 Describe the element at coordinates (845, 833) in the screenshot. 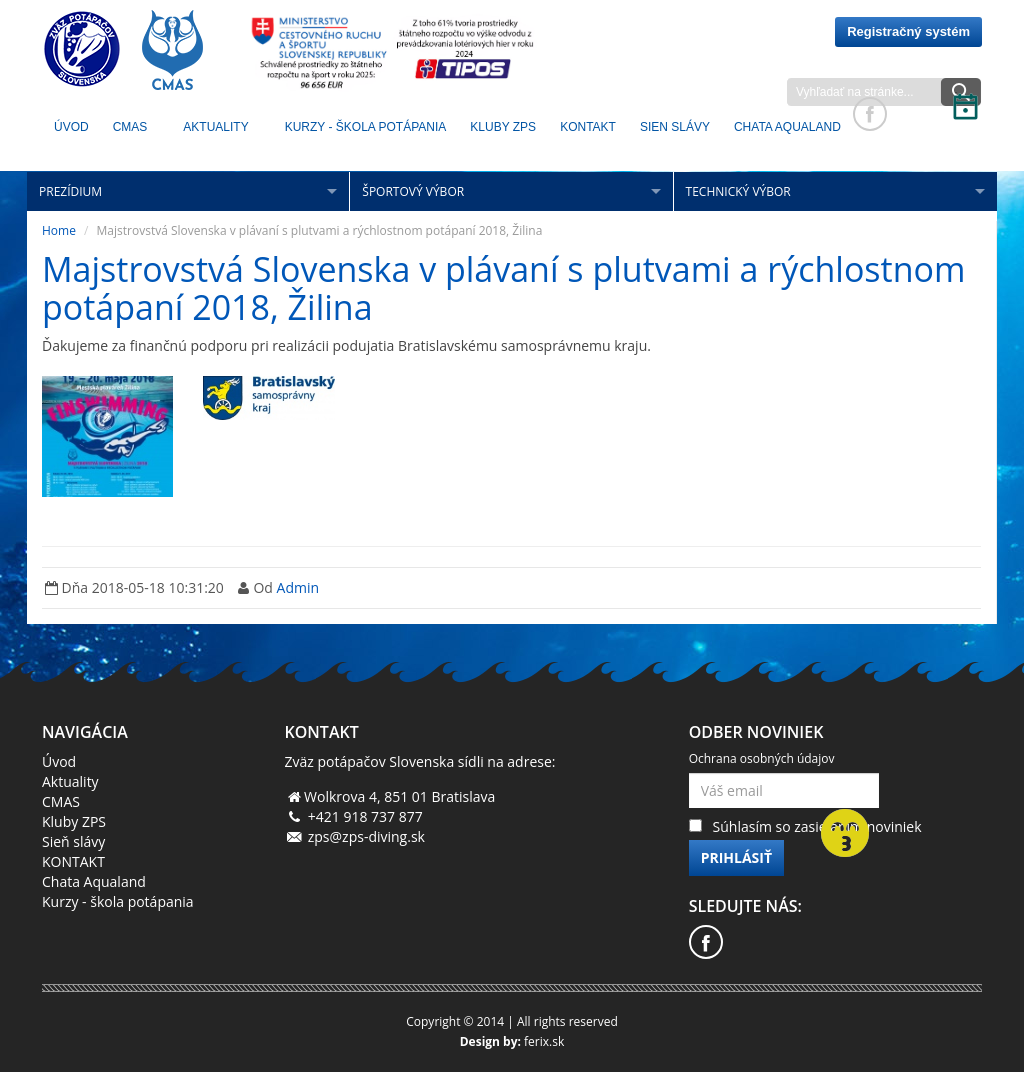

I see `send a kiss or blowing kiss emoji reaction` at that location.